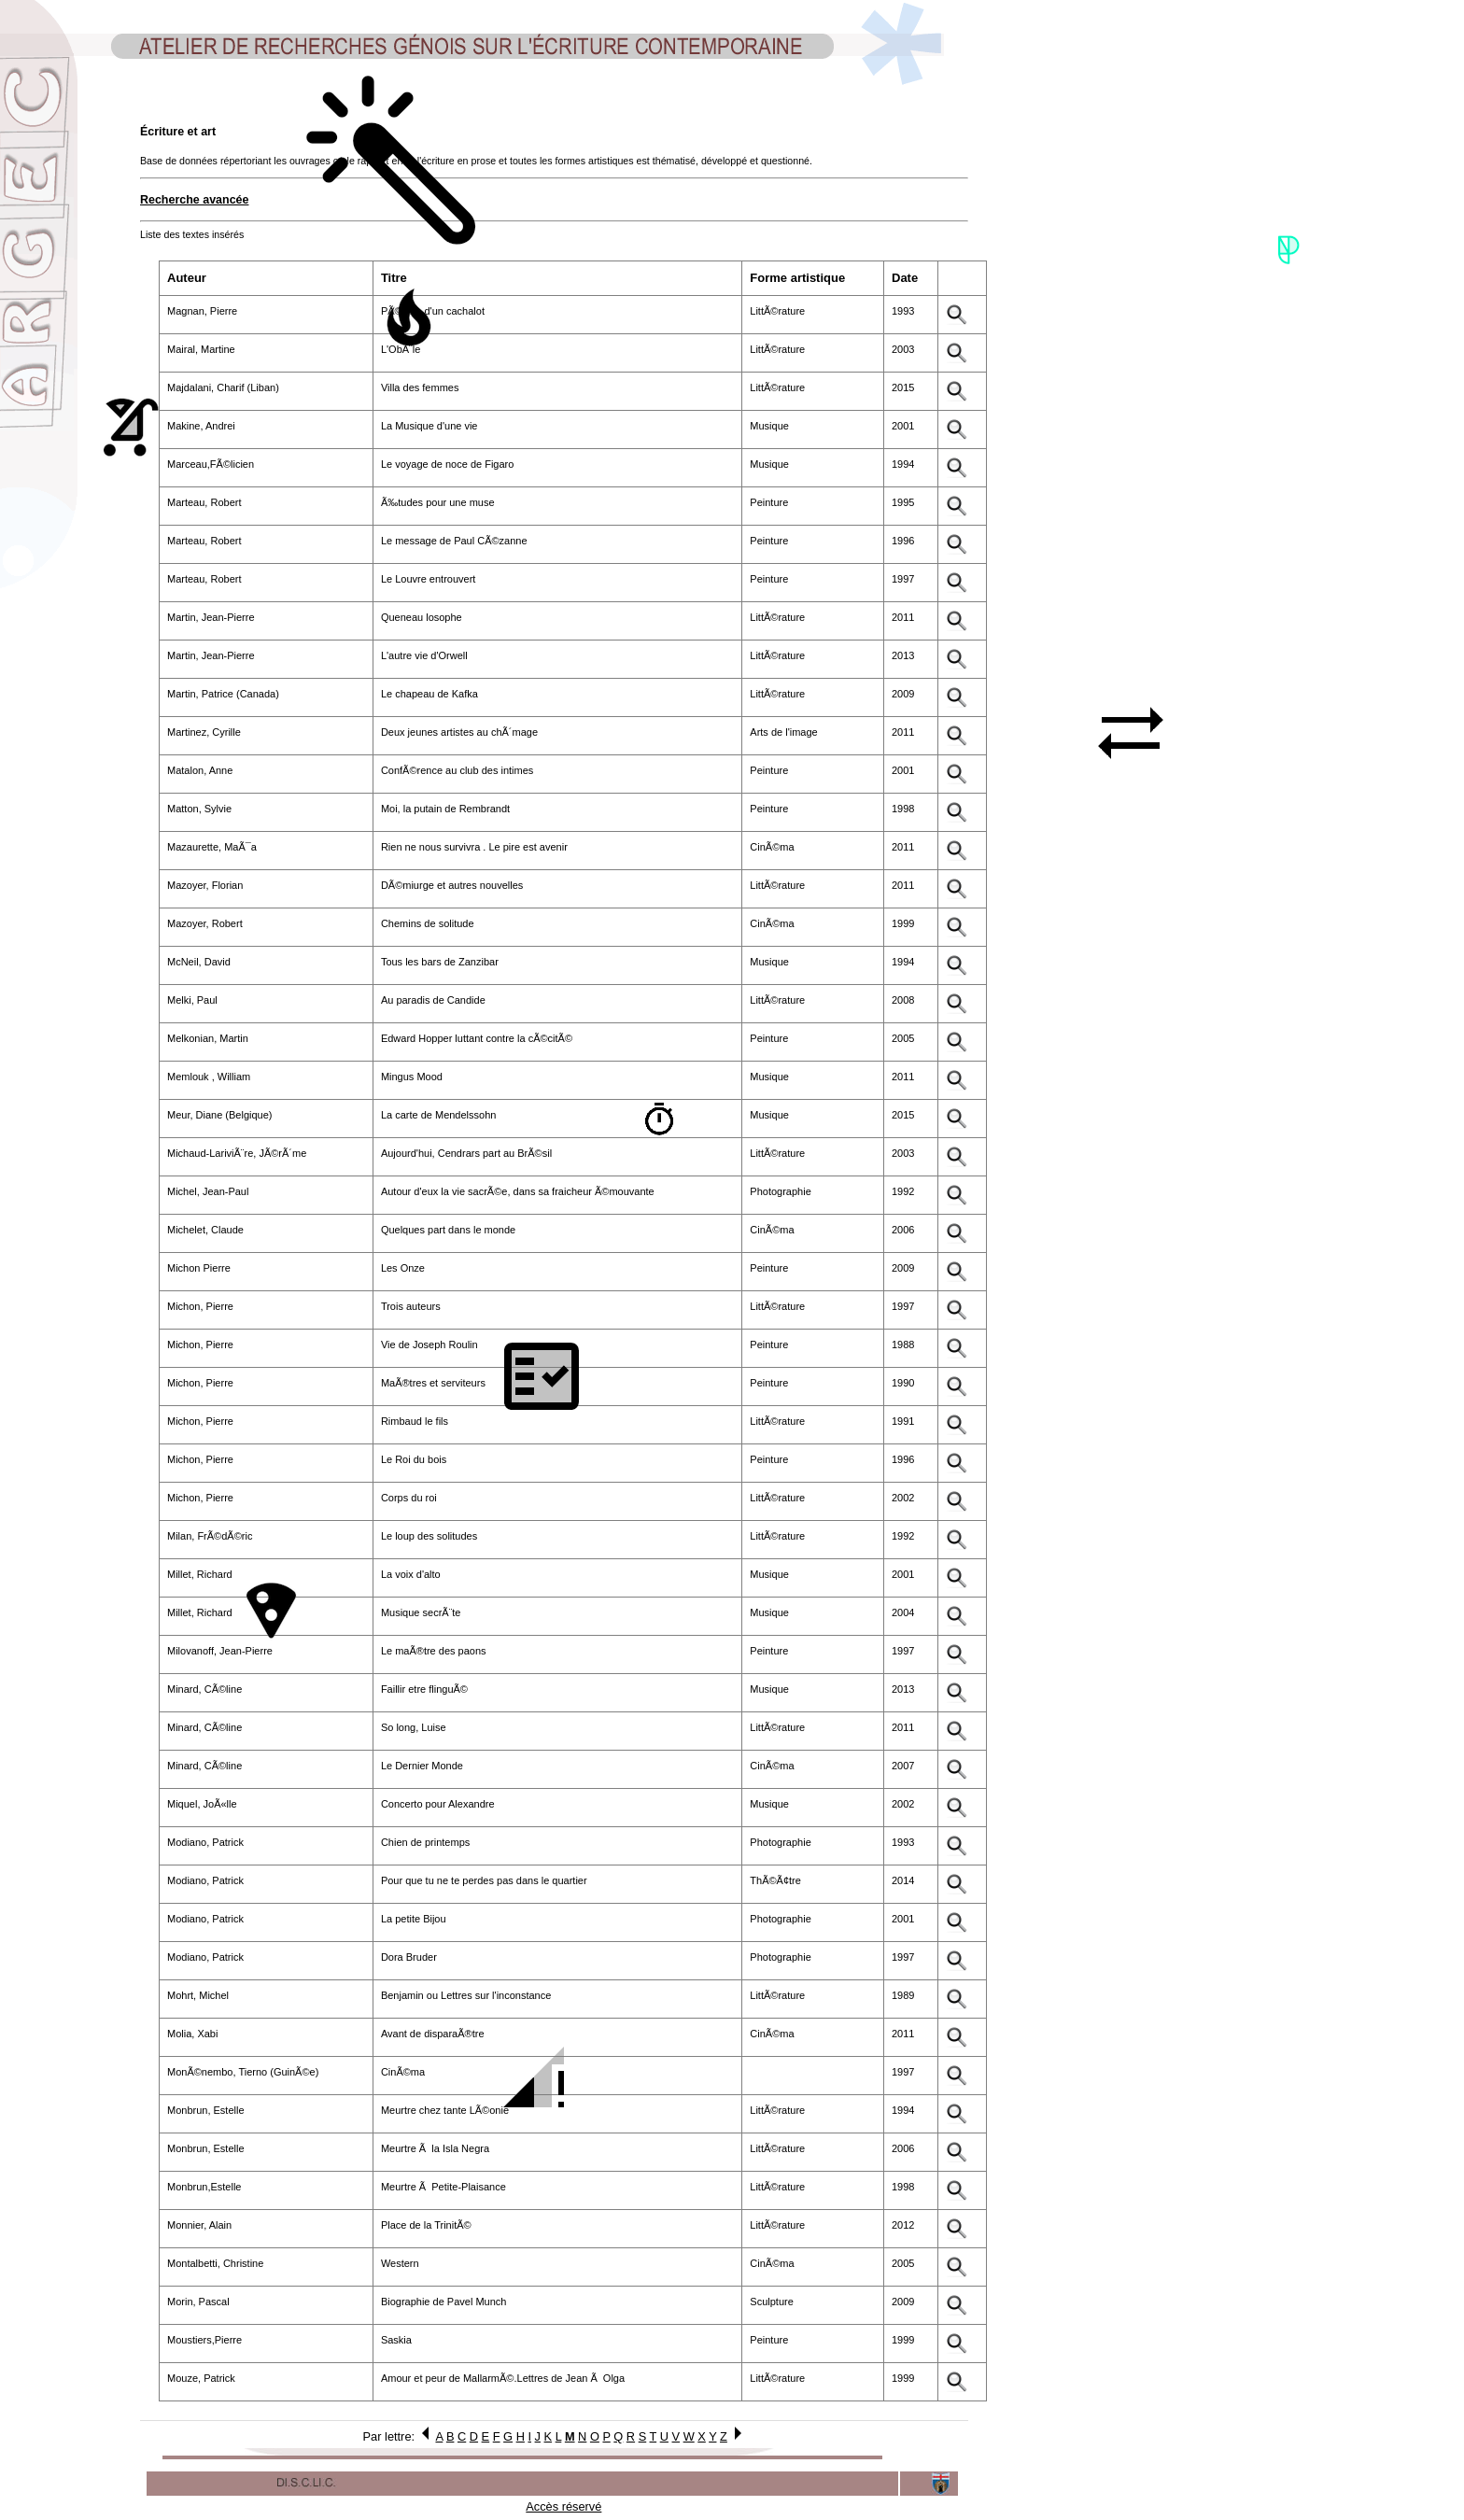 The height and width of the screenshot is (2520, 1464). Describe the element at coordinates (128, 426) in the screenshot. I see `find stroller-friendly or family amenities` at that location.